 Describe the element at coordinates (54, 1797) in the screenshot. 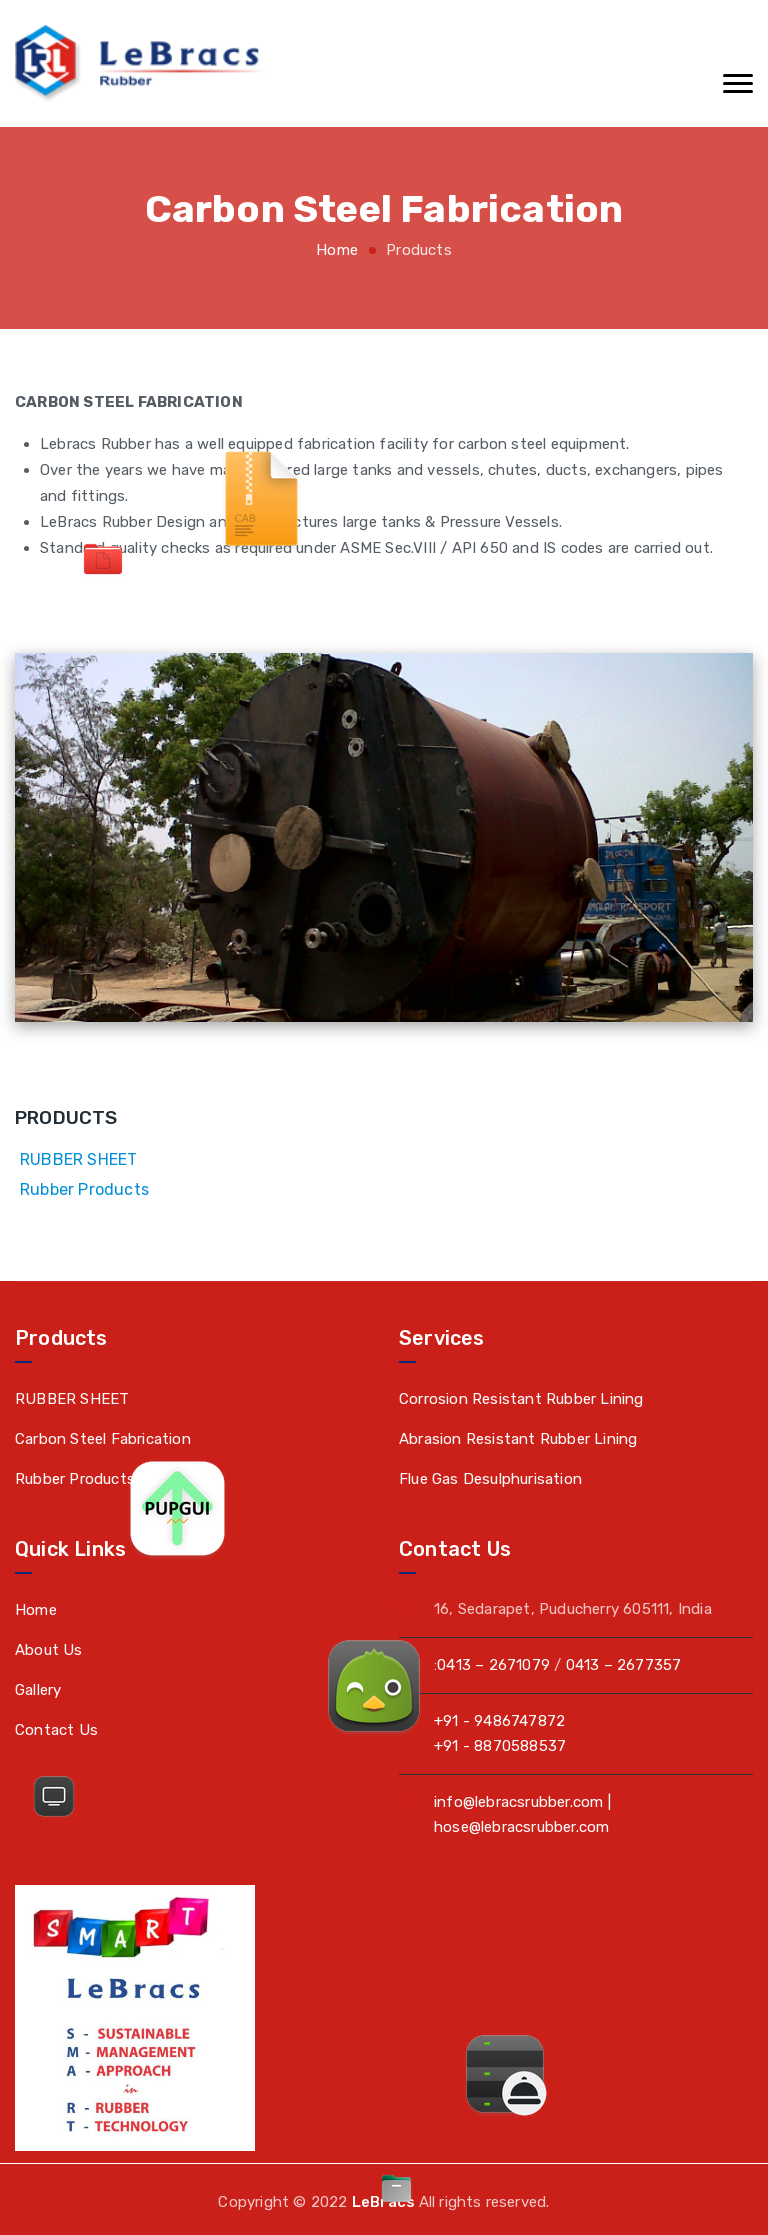

I see `open display preferences` at that location.